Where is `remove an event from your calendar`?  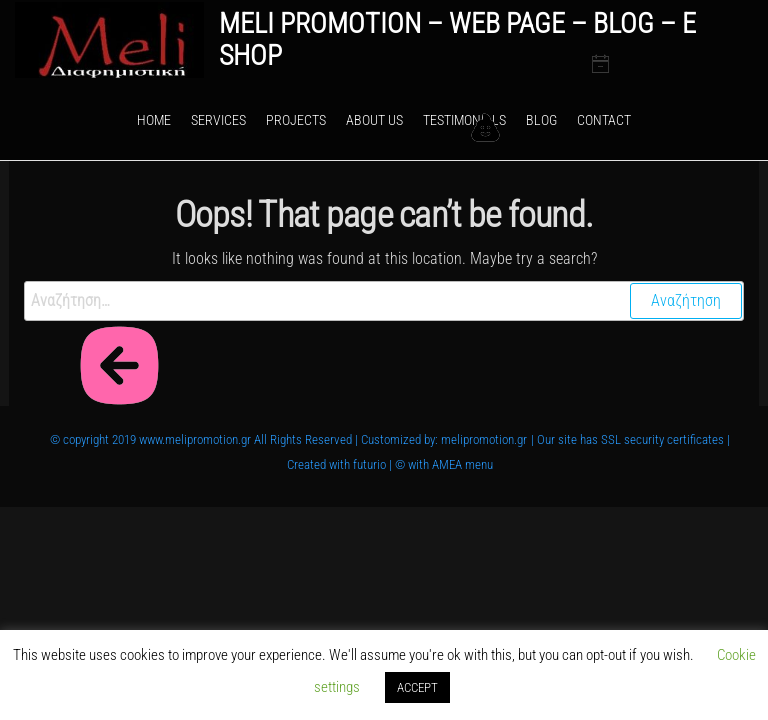
remove an event from your calendar is located at coordinates (600, 64).